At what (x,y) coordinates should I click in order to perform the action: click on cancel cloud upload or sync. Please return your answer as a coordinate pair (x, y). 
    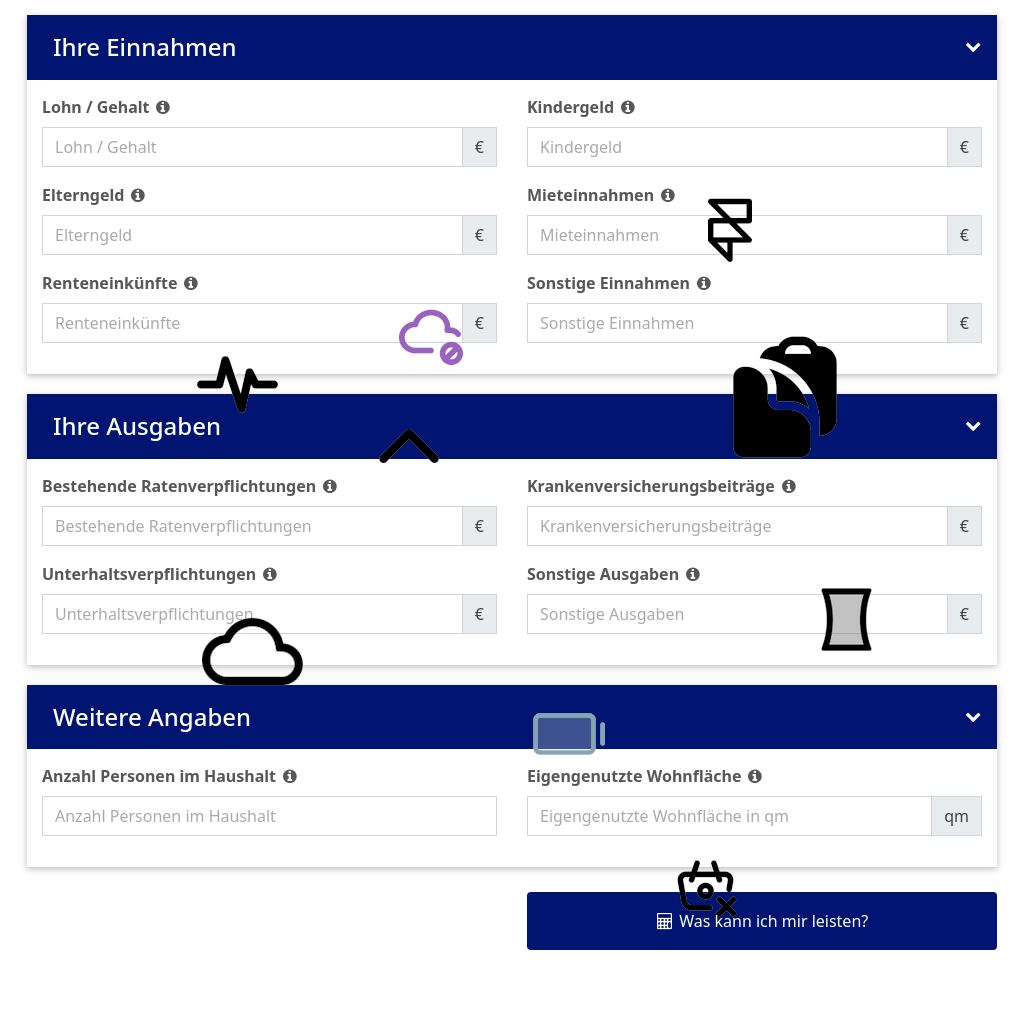
    Looking at the image, I should click on (431, 333).